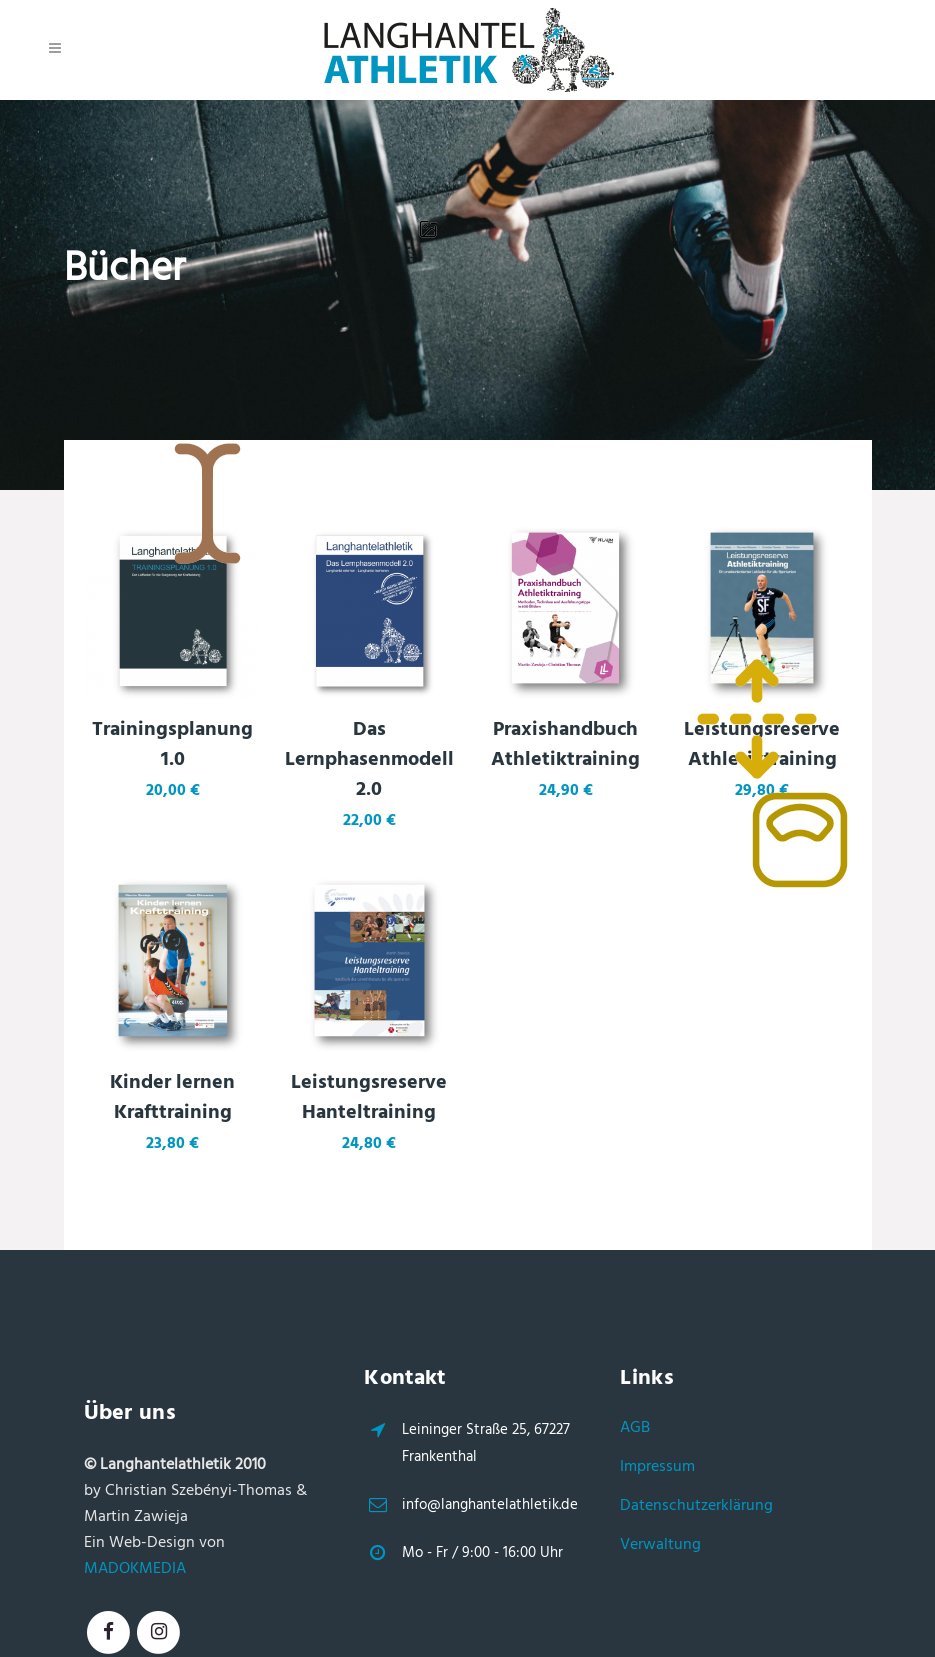 The height and width of the screenshot is (1657, 935). I want to click on view weight or measurement data, so click(800, 840).